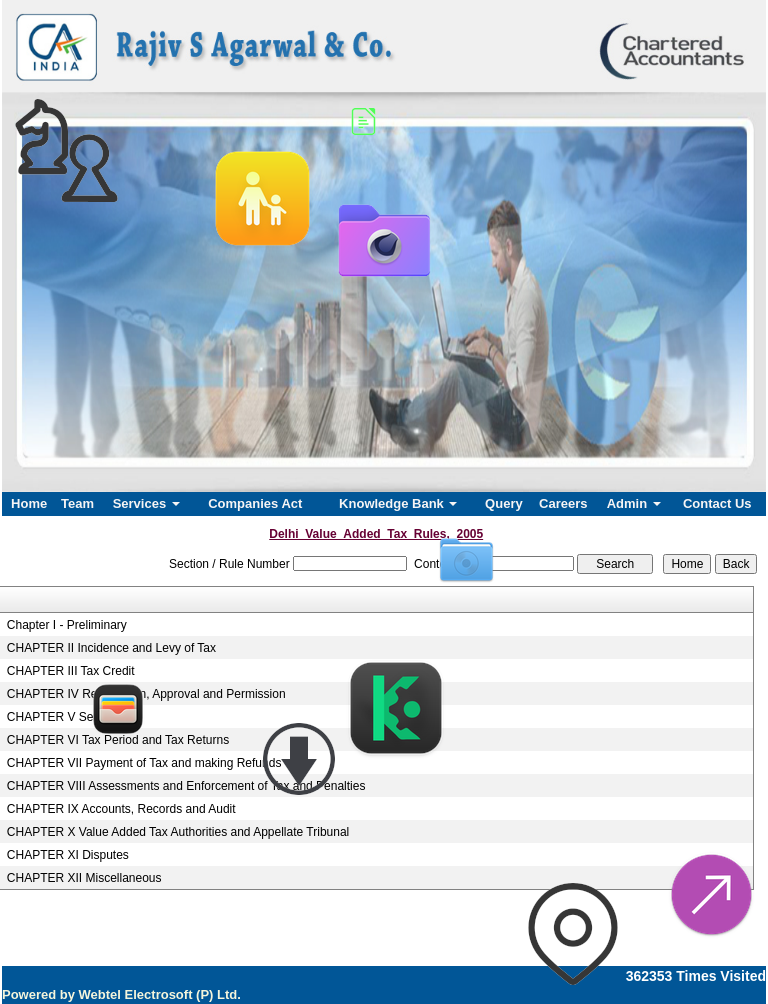 The image size is (768, 1004). I want to click on open apple wallet app, so click(118, 709).